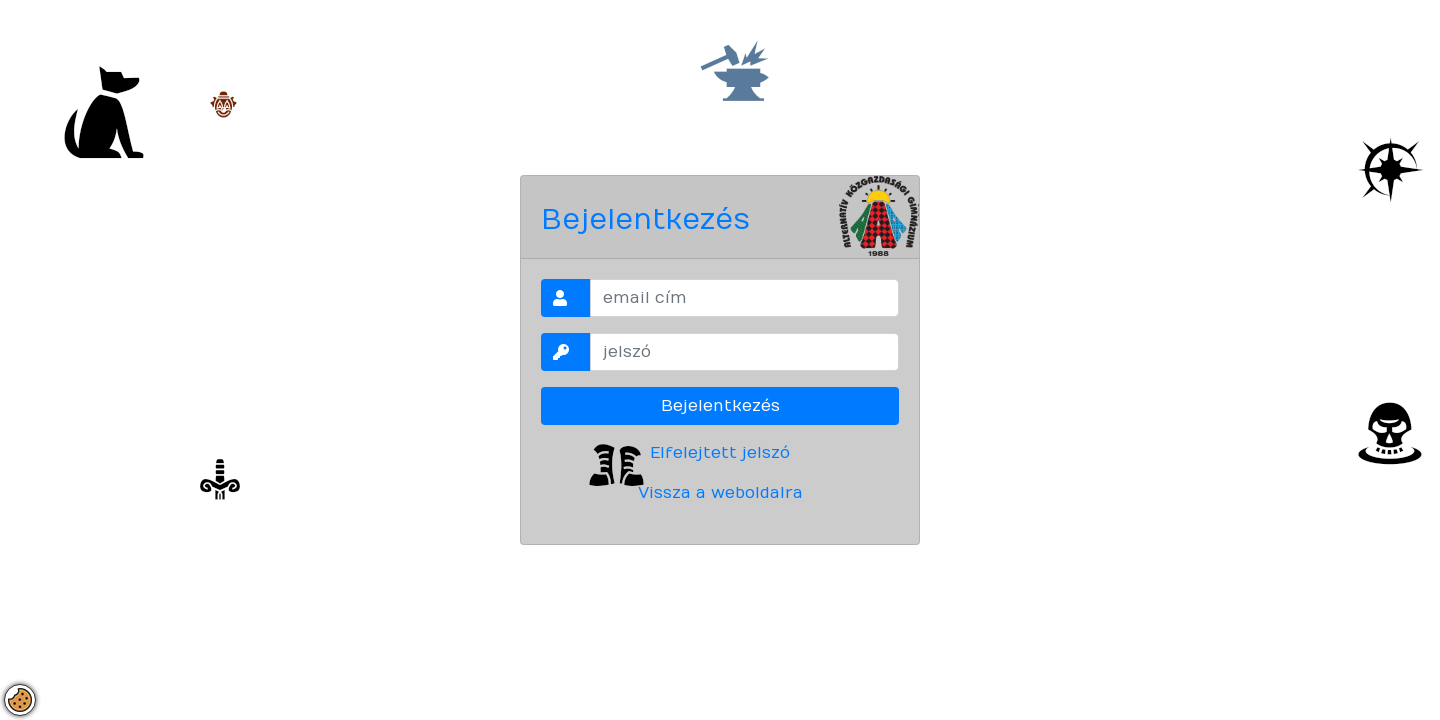 The width and height of the screenshot is (1440, 720). Describe the element at coordinates (220, 479) in the screenshot. I see `select a sword or melee weapon` at that location.